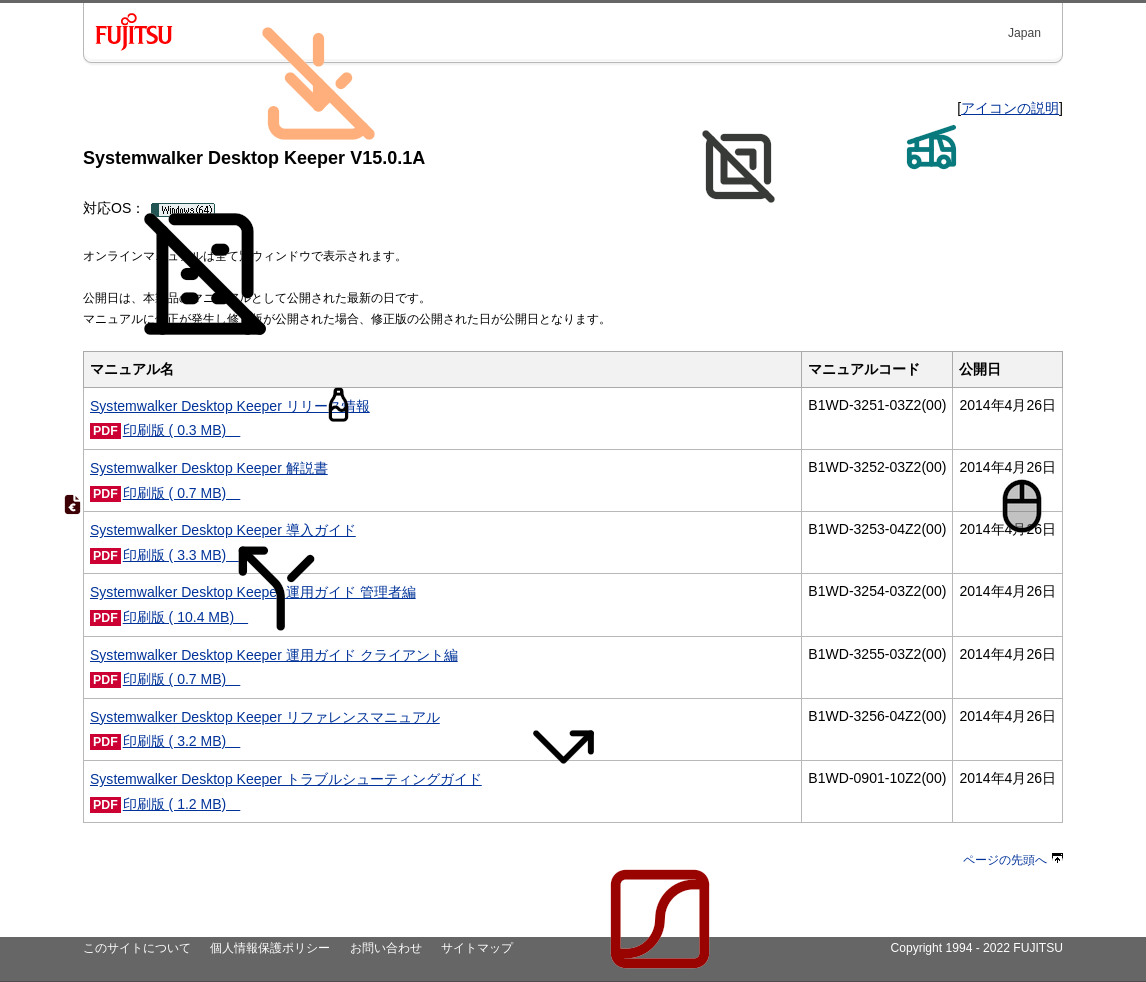 The width and height of the screenshot is (1146, 982). What do you see at coordinates (1022, 506) in the screenshot?
I see `mouse input device settings` at bounding box center [1022, 506].